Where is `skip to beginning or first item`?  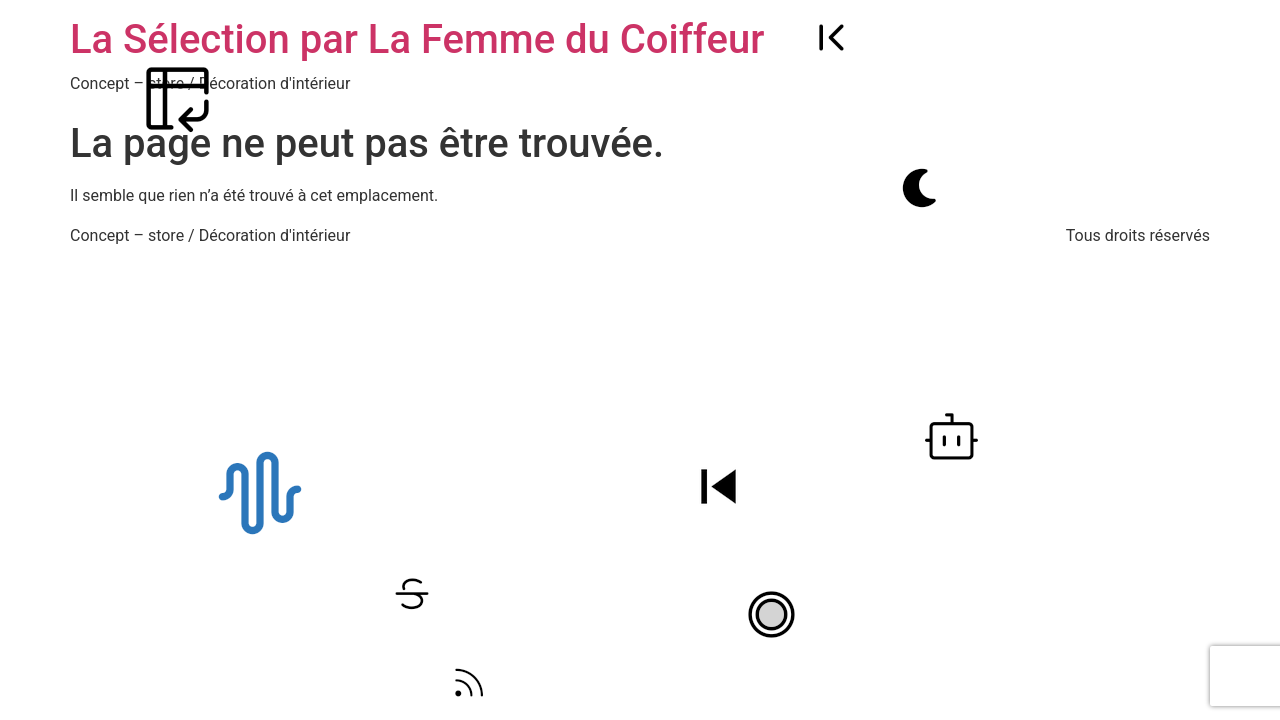 skip to beginning or first item is located at coordinates (830, 37).